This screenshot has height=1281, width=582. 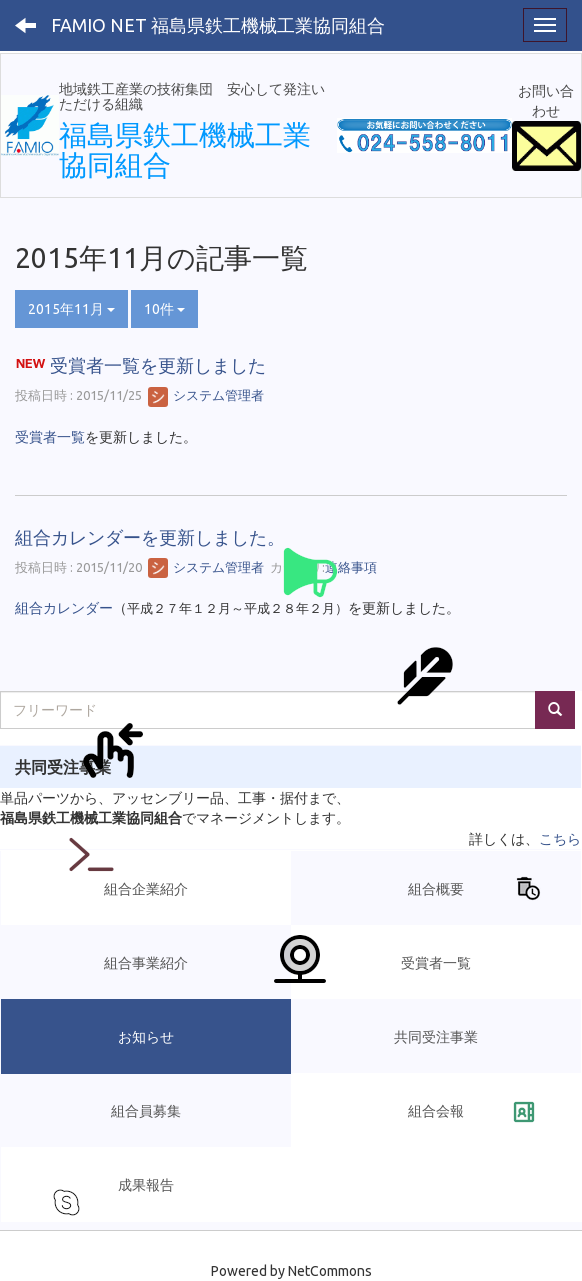 What do you see at coordinates (91, 854) in the screenshot?
I see `open the command line terminal` at bounding box center [91, 854].